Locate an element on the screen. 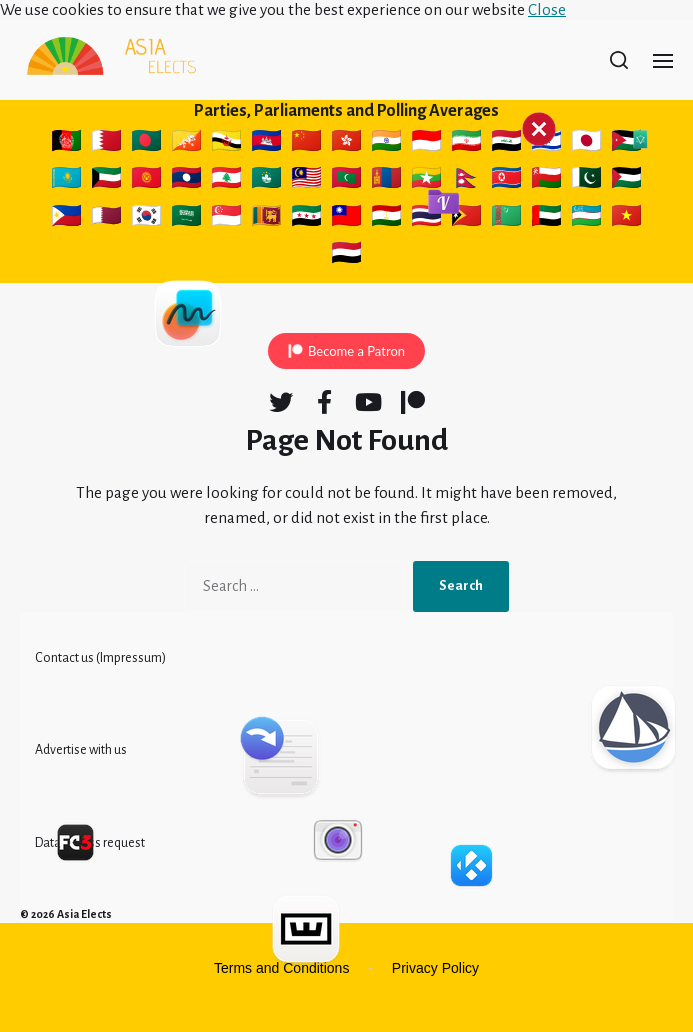 The width and height of the screenshot is (693, 1032). close the current window or dialog is located at coordinates (539, 129).